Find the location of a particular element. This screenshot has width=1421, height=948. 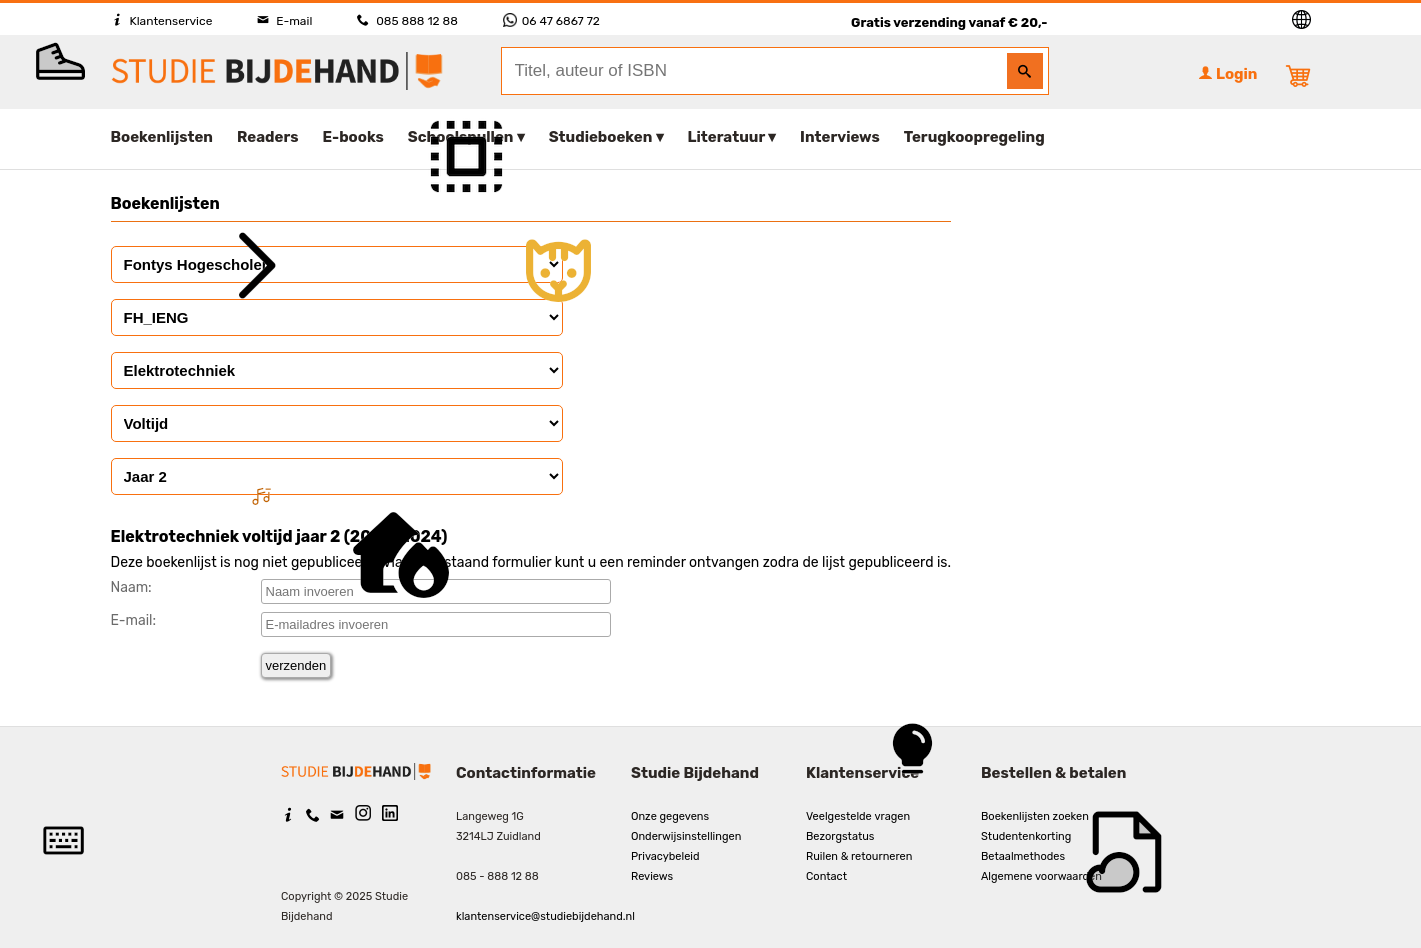

report a fire emergency at a residence is located at coordinates (398, 552).